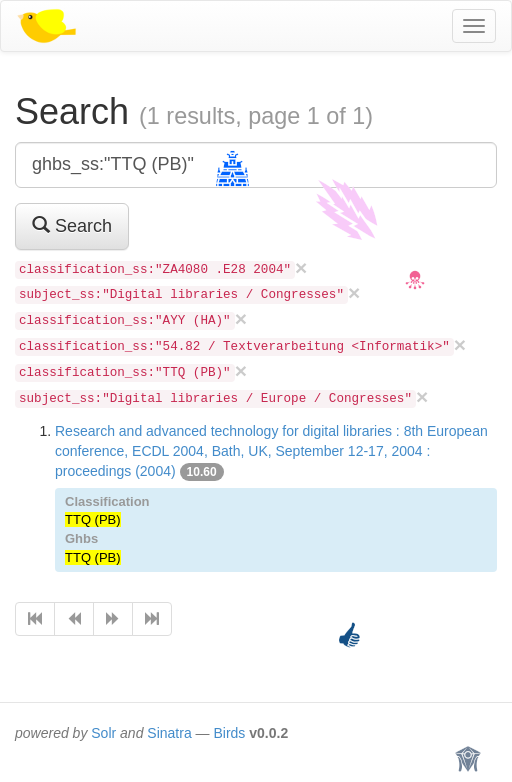 This screenshot has height=782, width=512. Describe the element at coordinates (232, 168) in the screenshot. I see `access viking or norse-themed content` at that location.